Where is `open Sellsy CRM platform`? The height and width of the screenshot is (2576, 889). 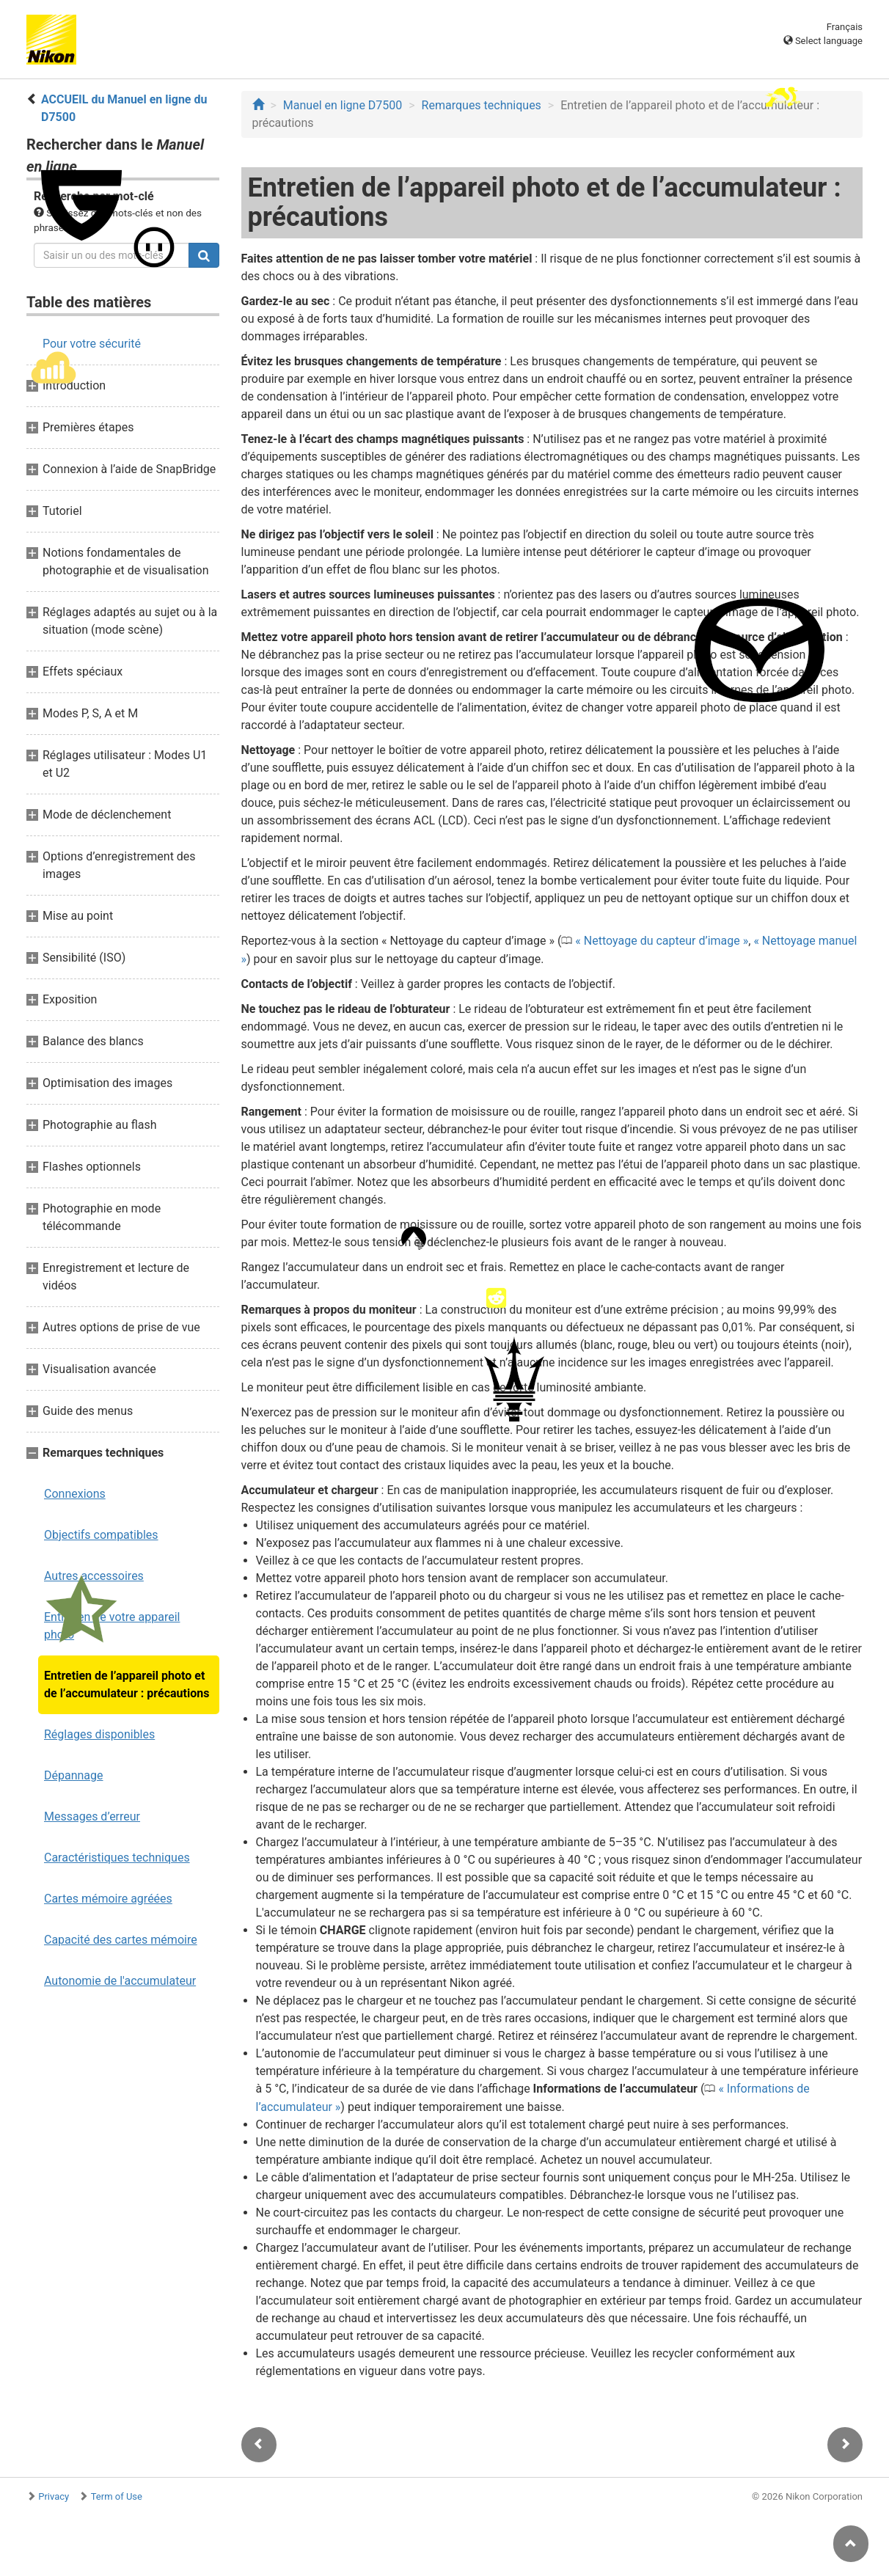 open Sellsy CRM platform is located at coordinates (54, 367).